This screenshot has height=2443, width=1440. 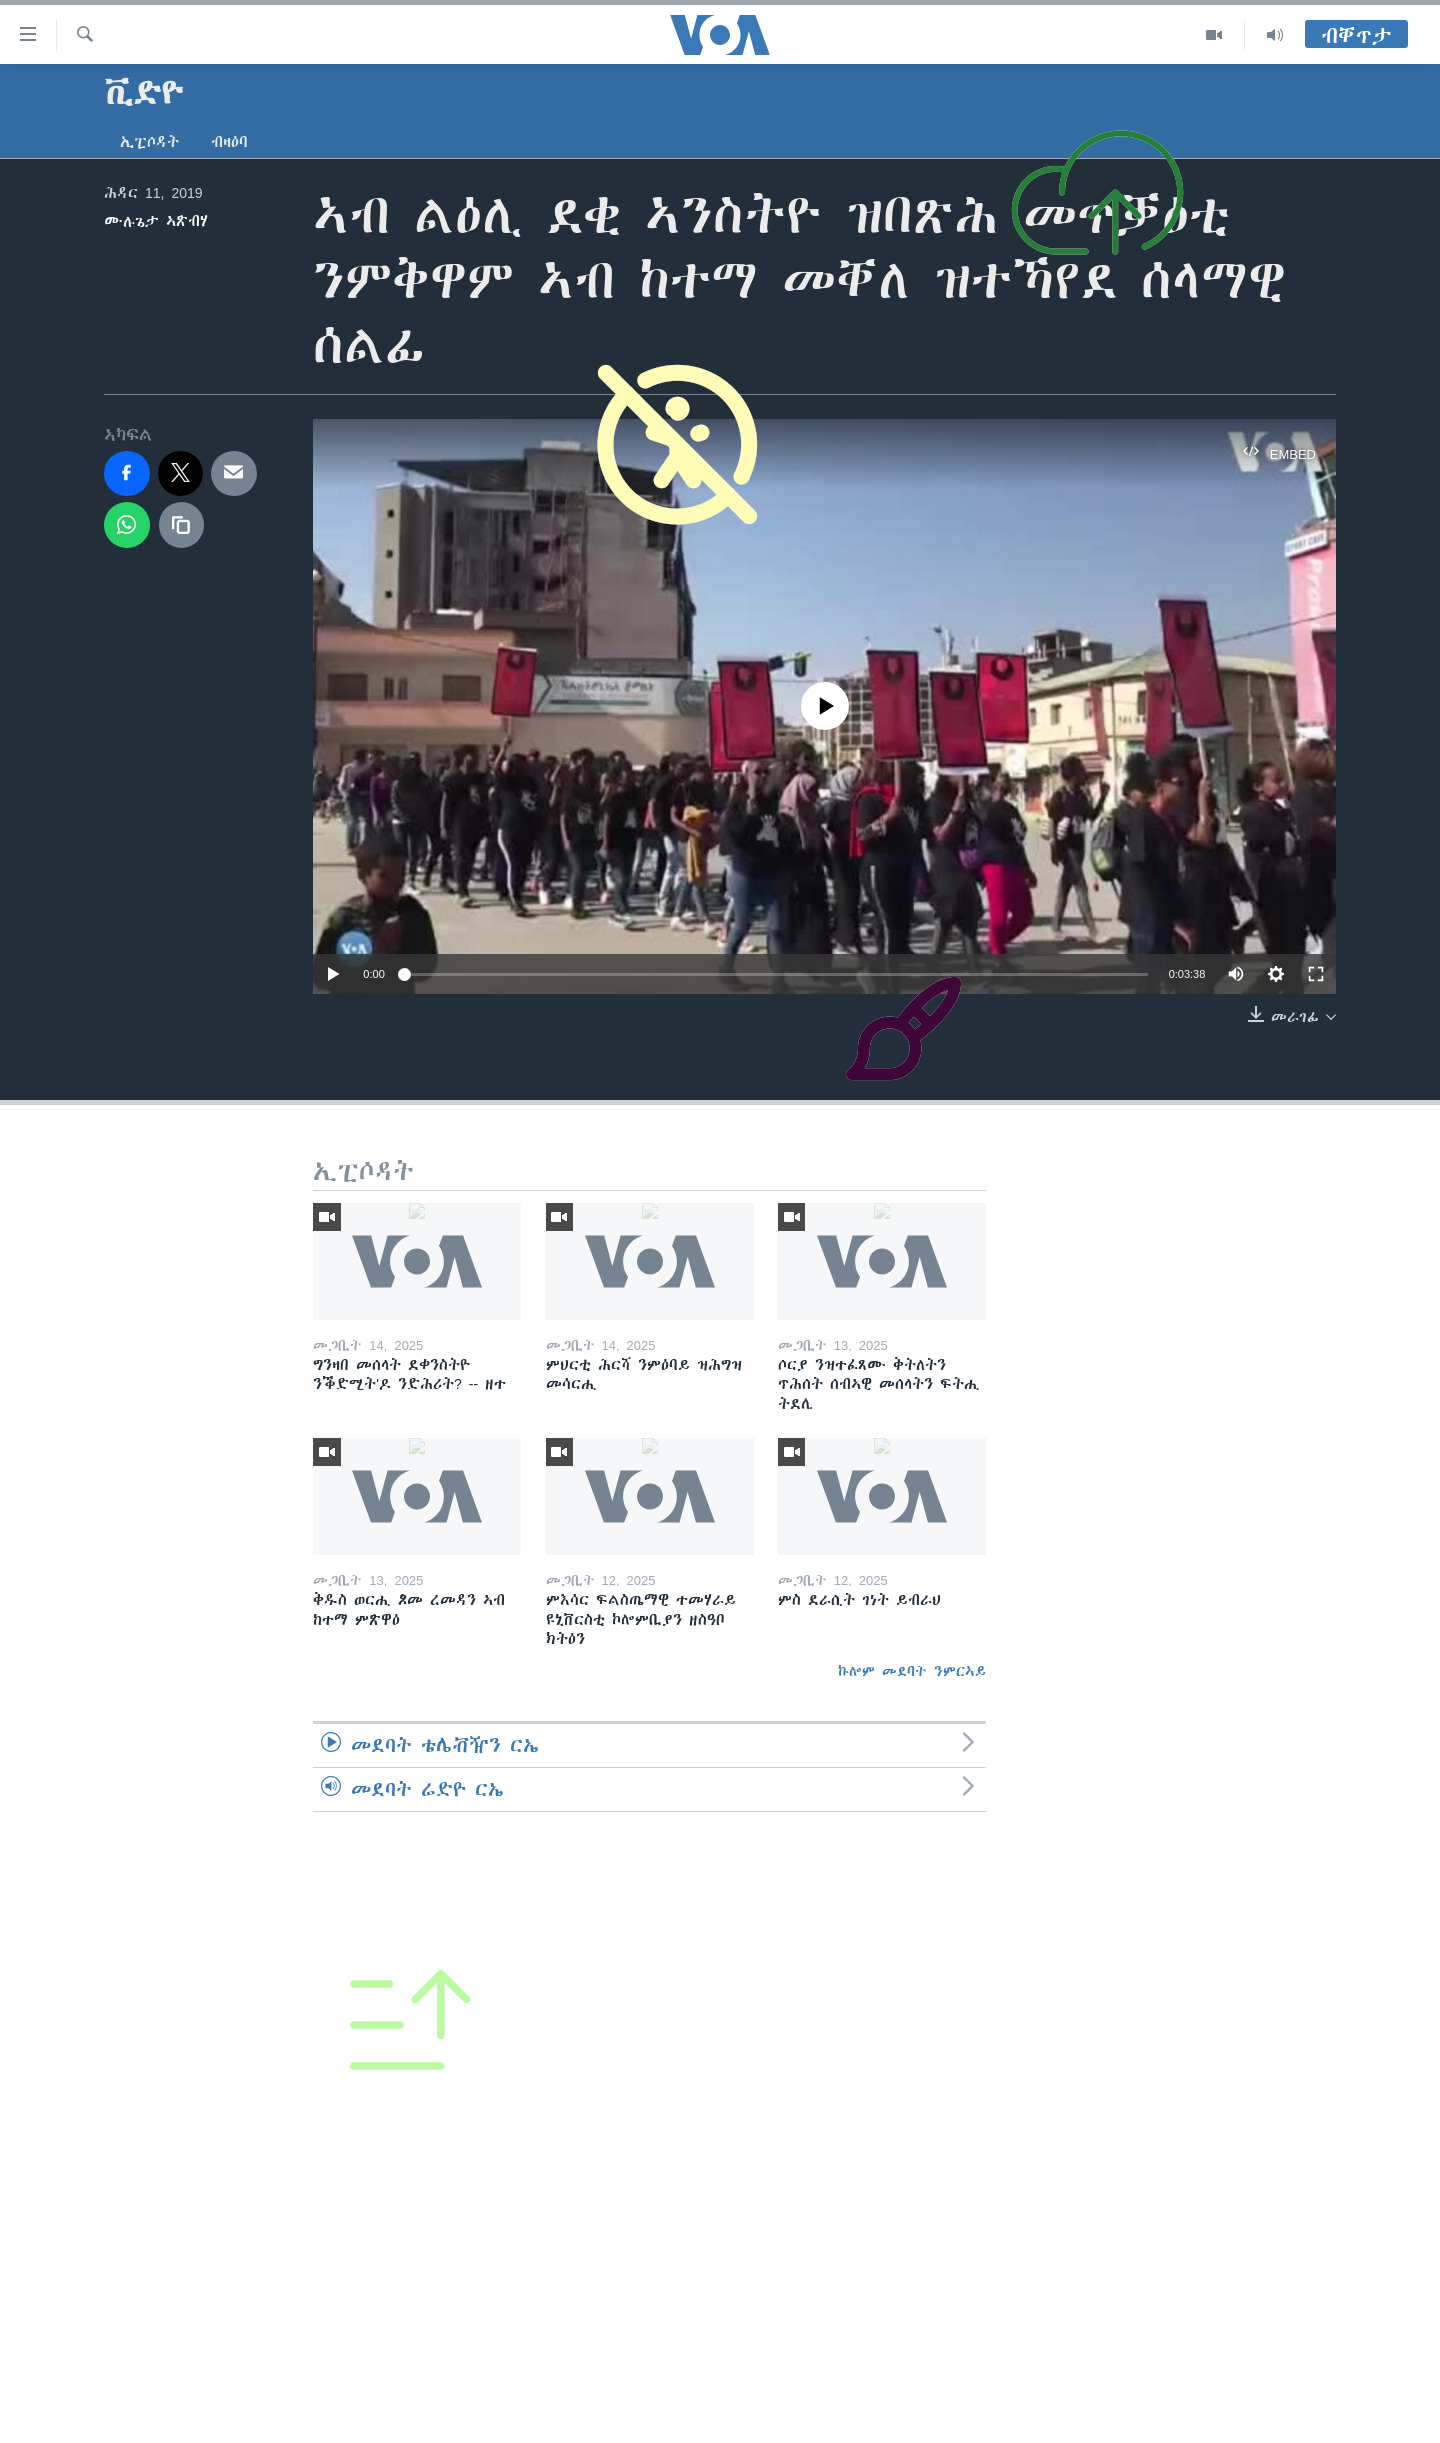 I want to click on sort items in descending order, so click(x=405, y=2025).